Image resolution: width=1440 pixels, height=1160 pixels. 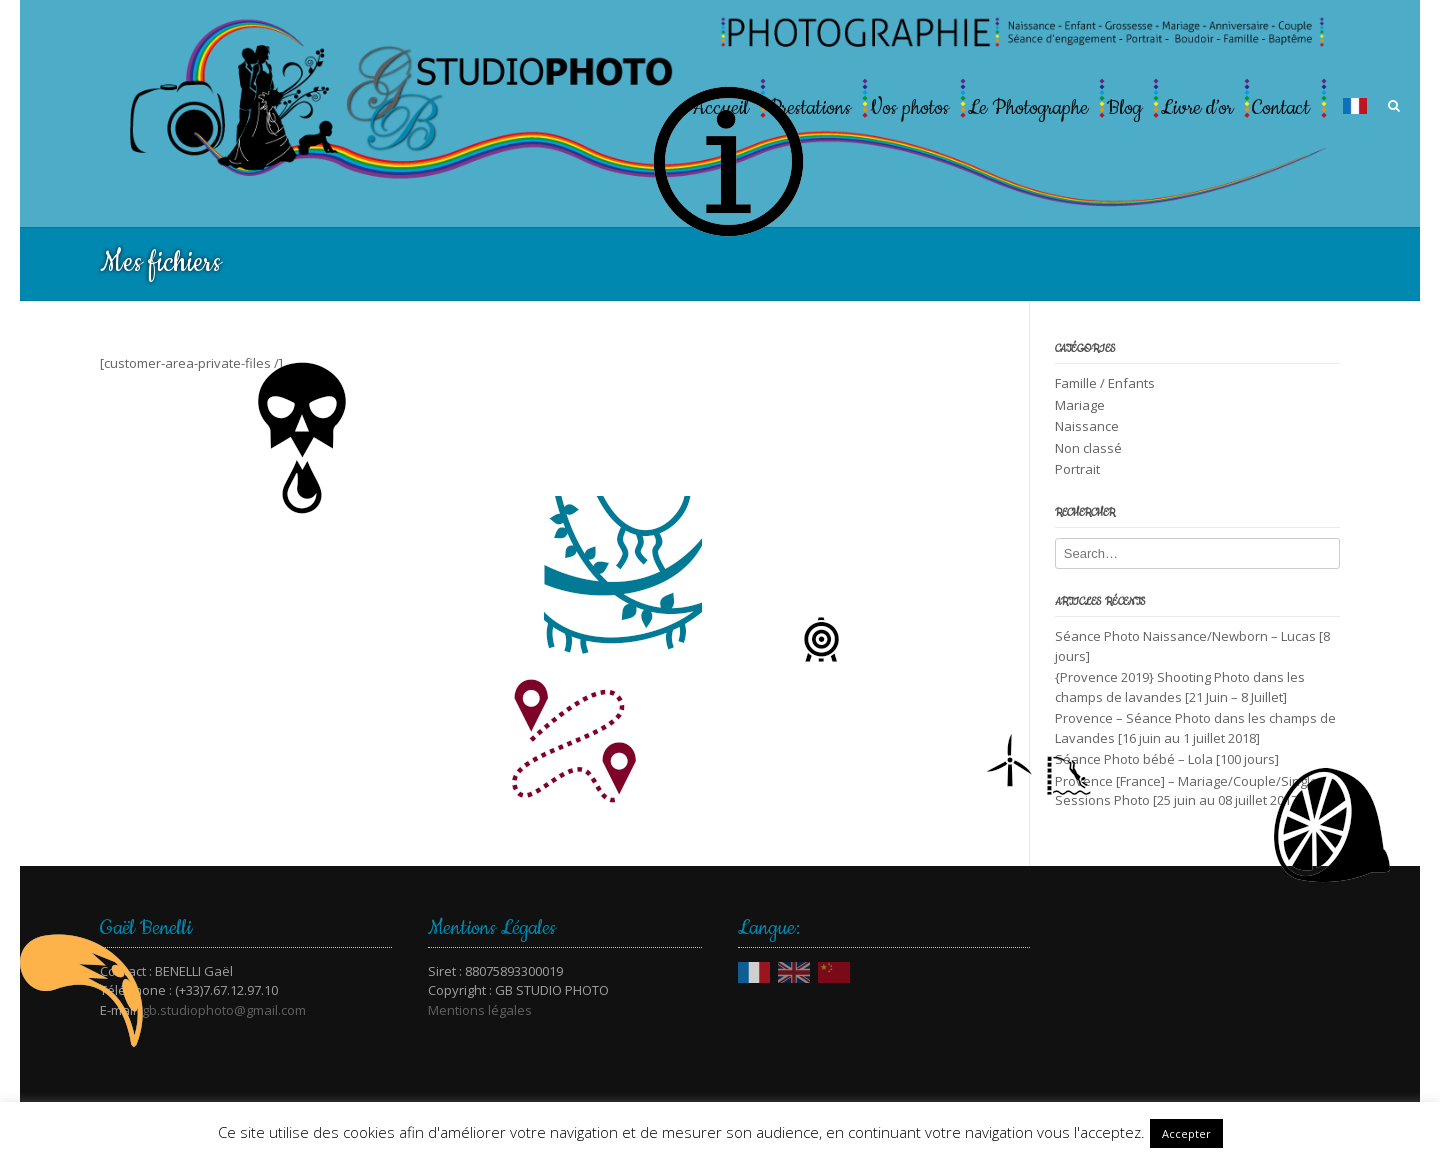 I want to click on indicates a poisonous or toxic item, so click(x=302, y=438).